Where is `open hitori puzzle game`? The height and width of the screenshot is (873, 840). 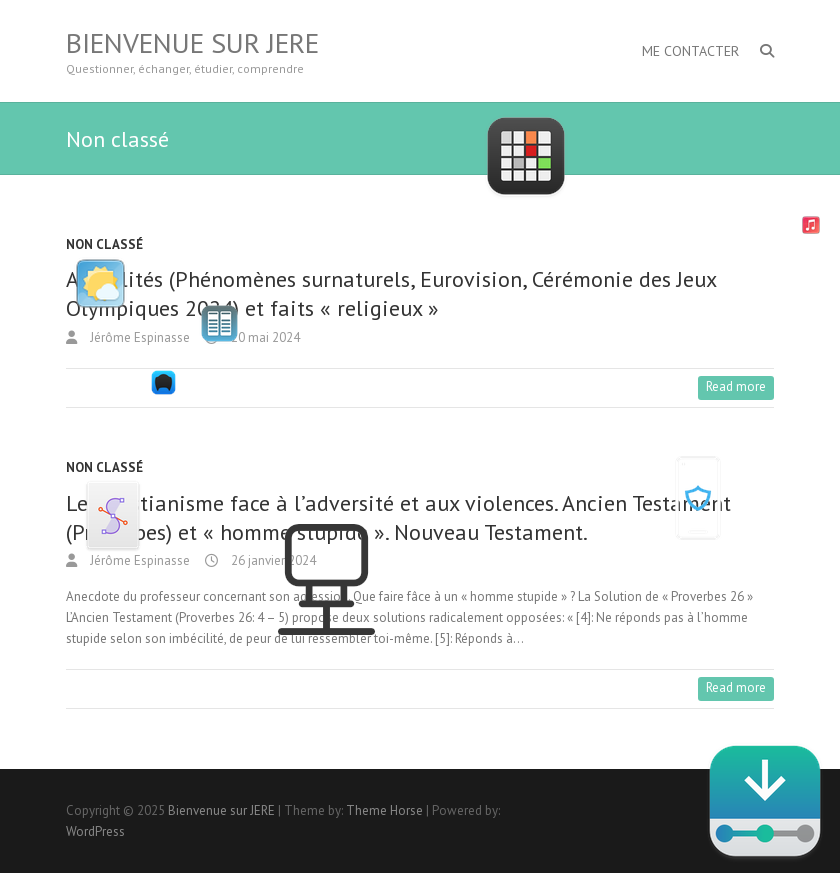
open hitori puzzle game is located at coordinates (526, 156).